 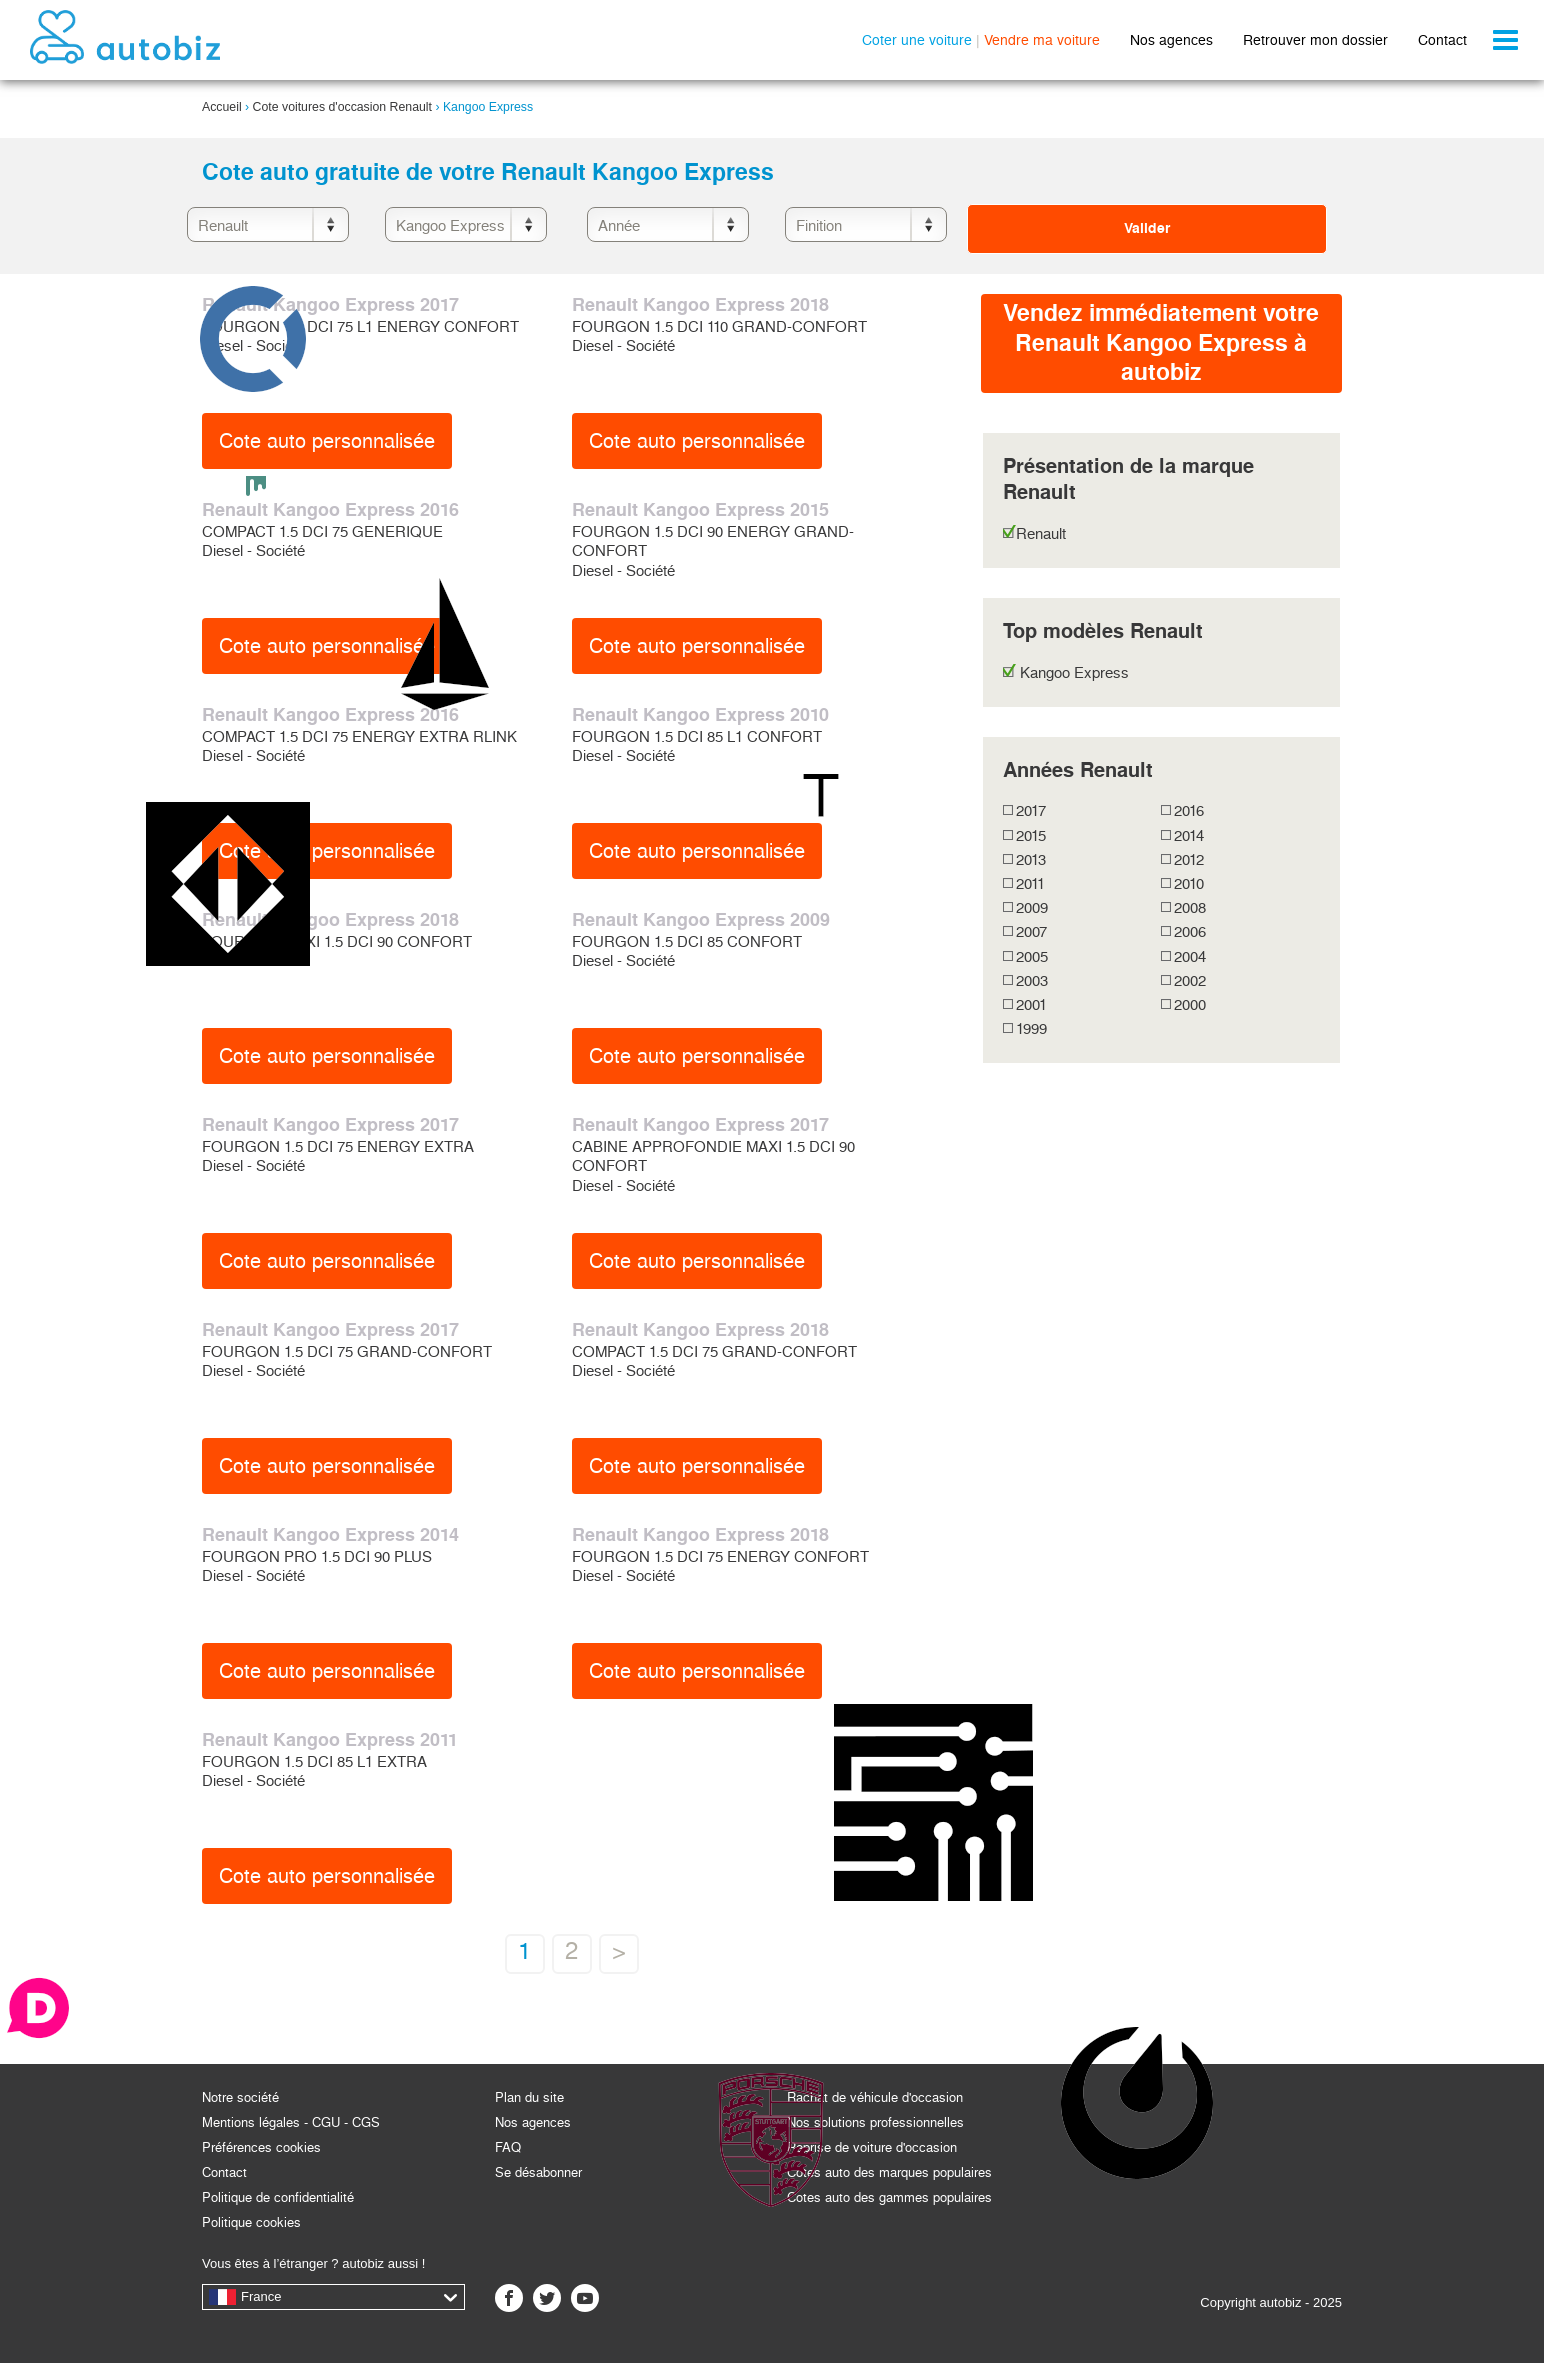 What do you see at coordinates (256, 486) in the screenshot?
I see `open the Mix app` at bounding box center [256, 486].